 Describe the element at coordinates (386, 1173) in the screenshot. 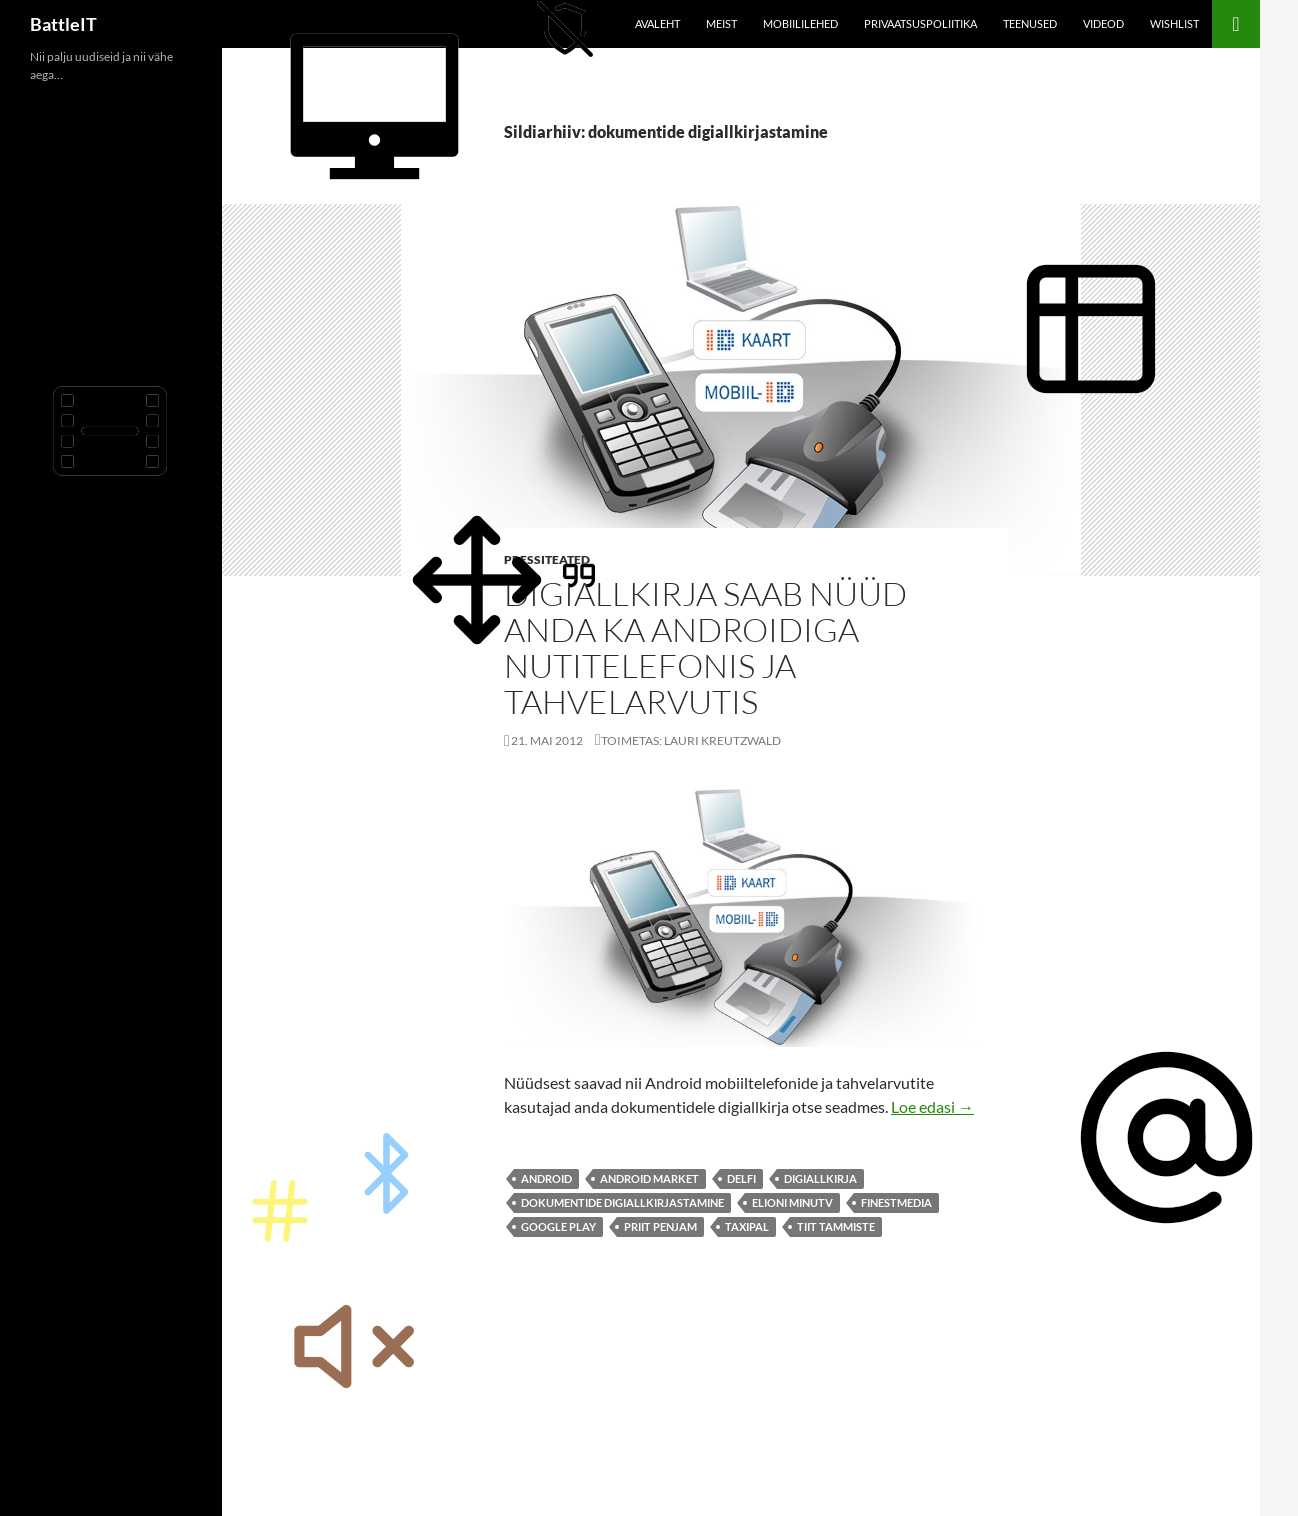

I see `toggle bluetooth connectivity` at that location.